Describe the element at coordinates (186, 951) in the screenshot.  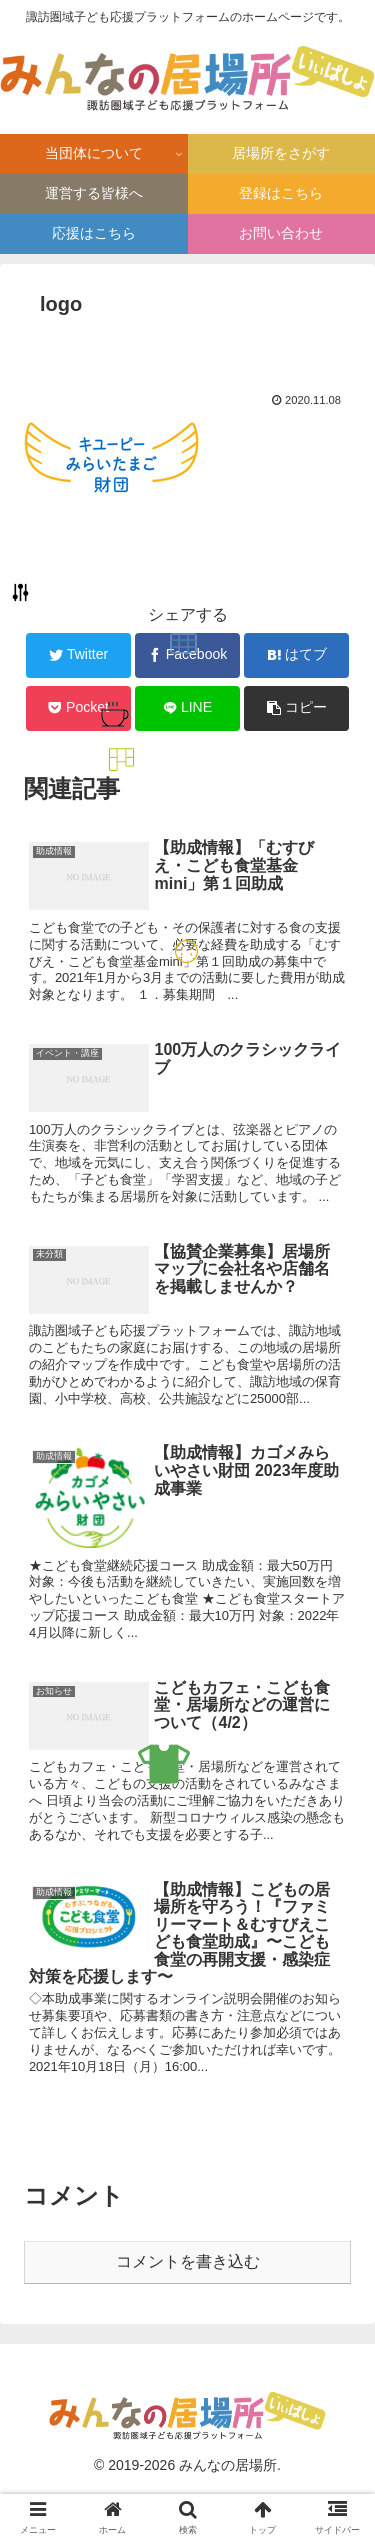
I see `view baseball scores or stats` at that location.